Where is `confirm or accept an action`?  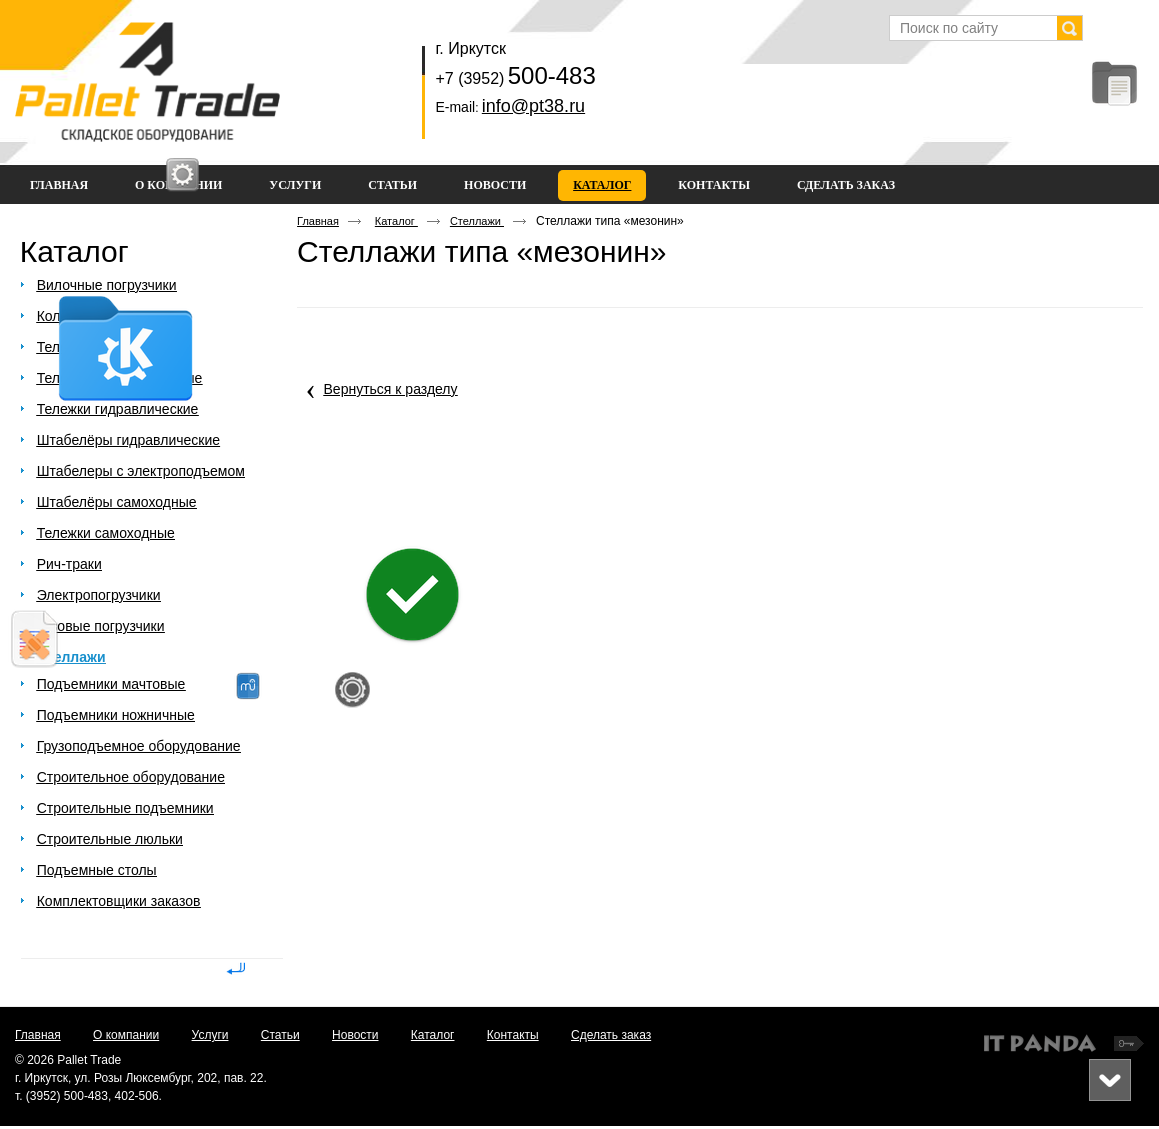
confirm or accept an action is located at coordinates (412, 594).